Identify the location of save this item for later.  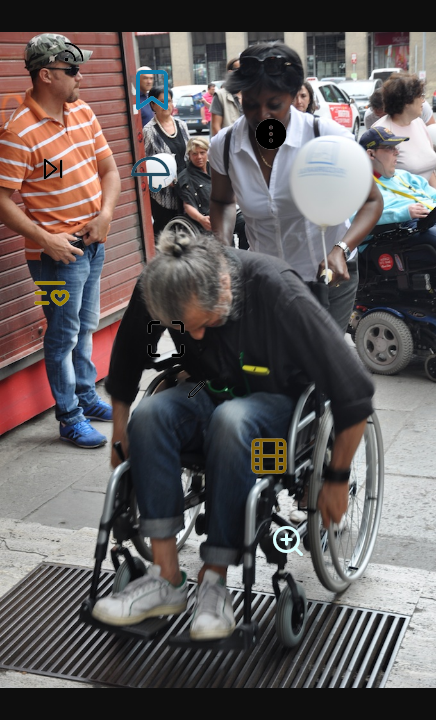
(152, 90).